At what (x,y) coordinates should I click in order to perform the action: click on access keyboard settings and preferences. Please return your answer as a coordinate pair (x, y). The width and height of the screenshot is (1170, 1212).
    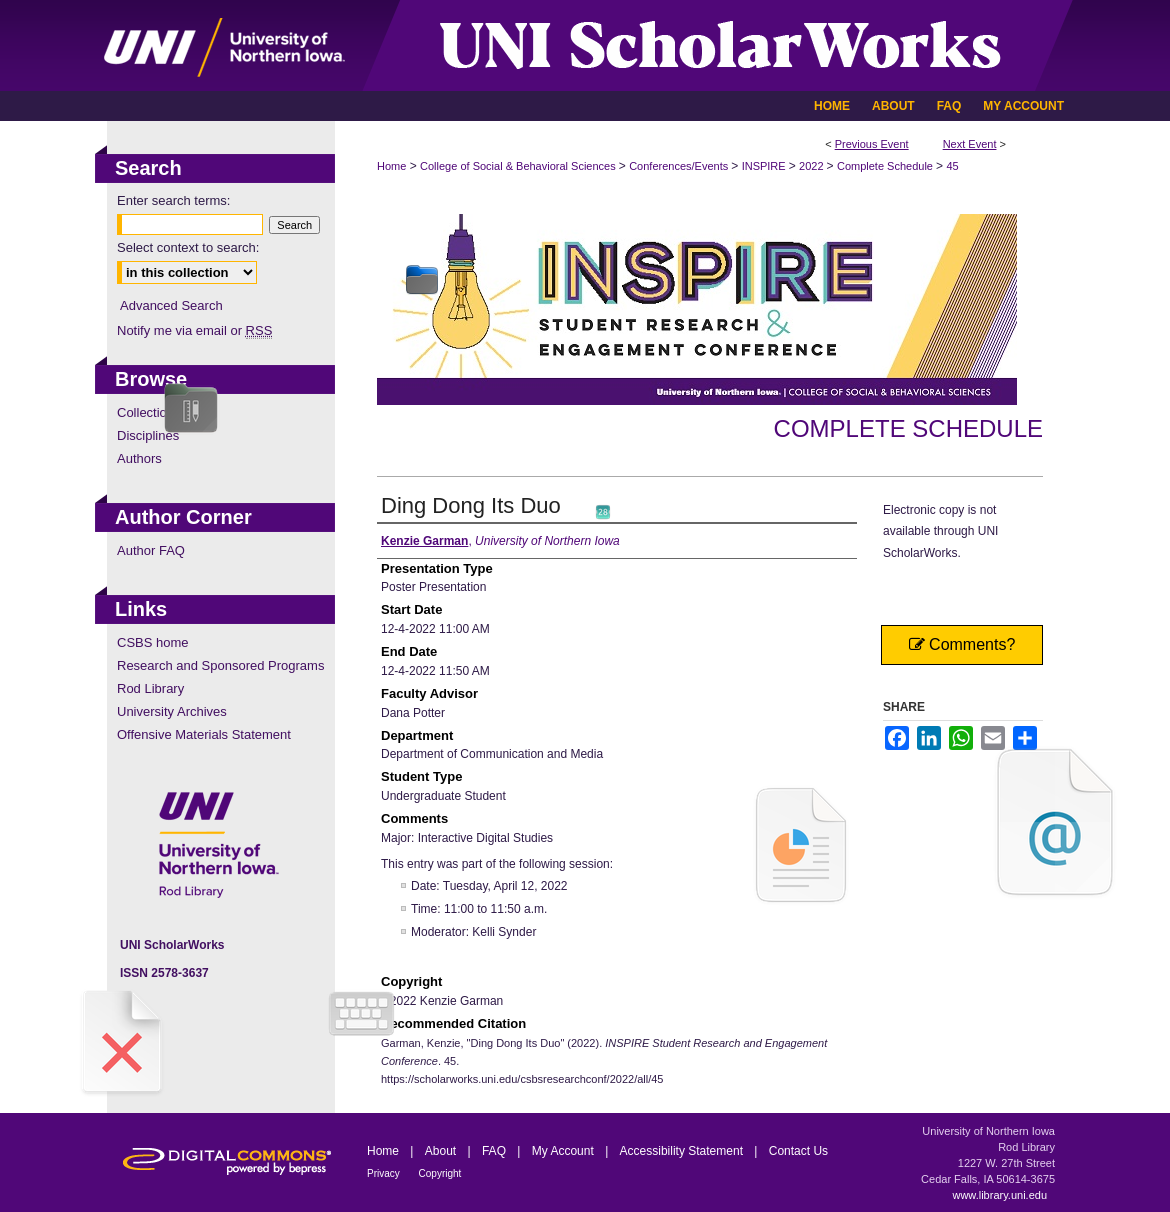
    Looking at the image, I should click on (361, 1013).